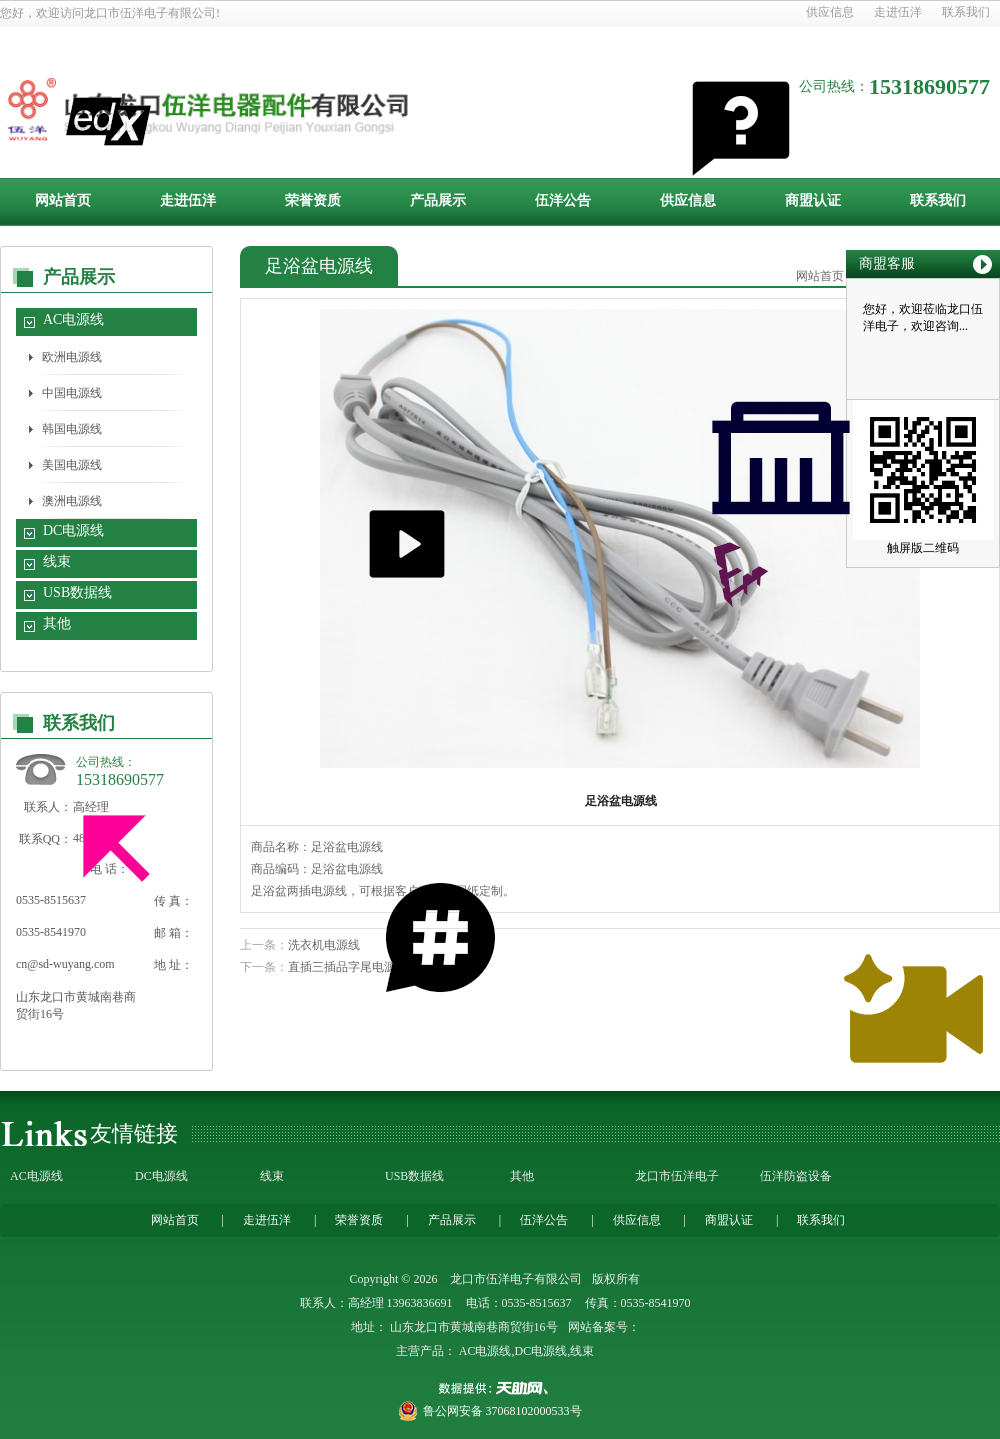  I want to click on linode cloud hosting service logo, so click(741, 575).